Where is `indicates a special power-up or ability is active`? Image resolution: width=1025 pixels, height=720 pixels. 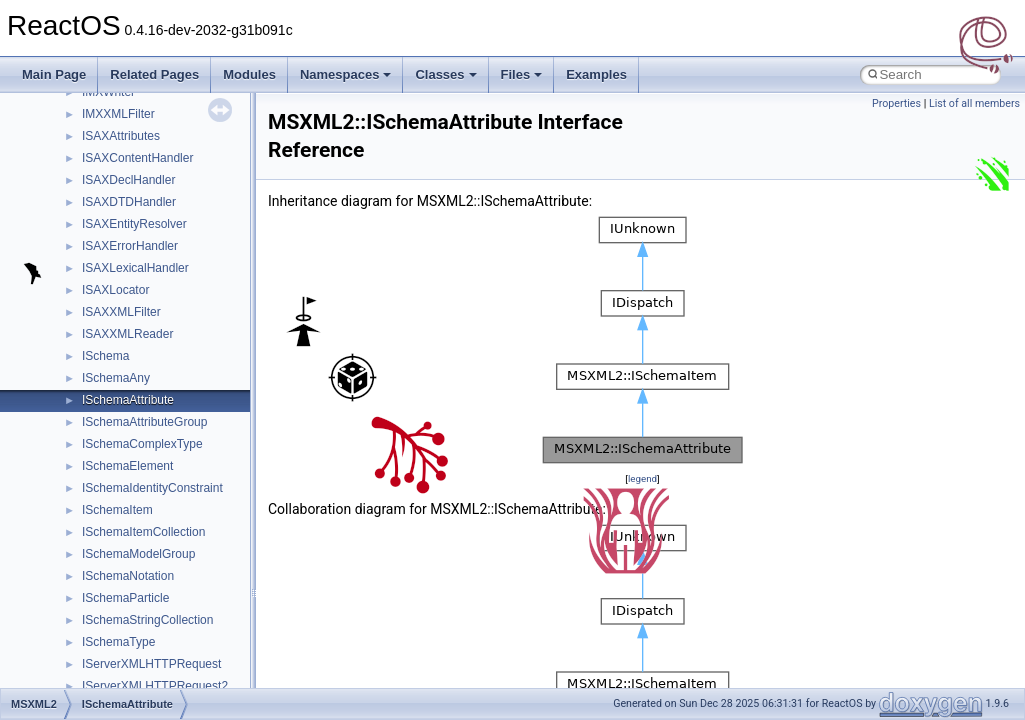 indicates a special power-up or ability is active is located at coordinates (626, 531).